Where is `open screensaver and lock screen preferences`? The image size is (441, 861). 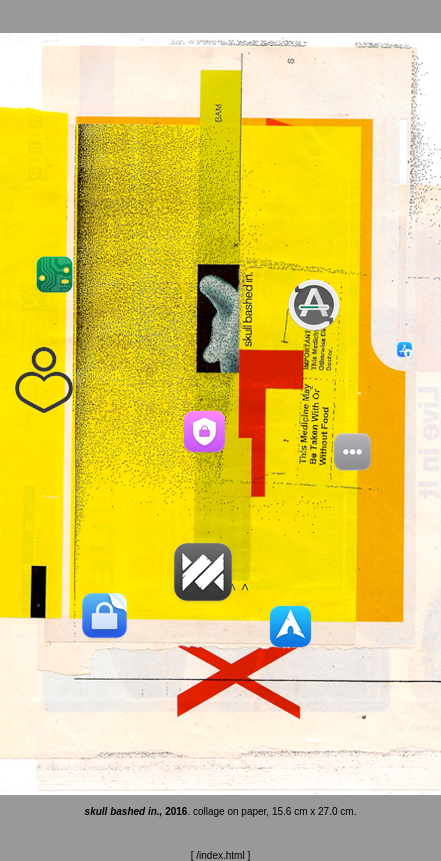
open screensaver and lock screen preferences is located at coordinates (104, 615).